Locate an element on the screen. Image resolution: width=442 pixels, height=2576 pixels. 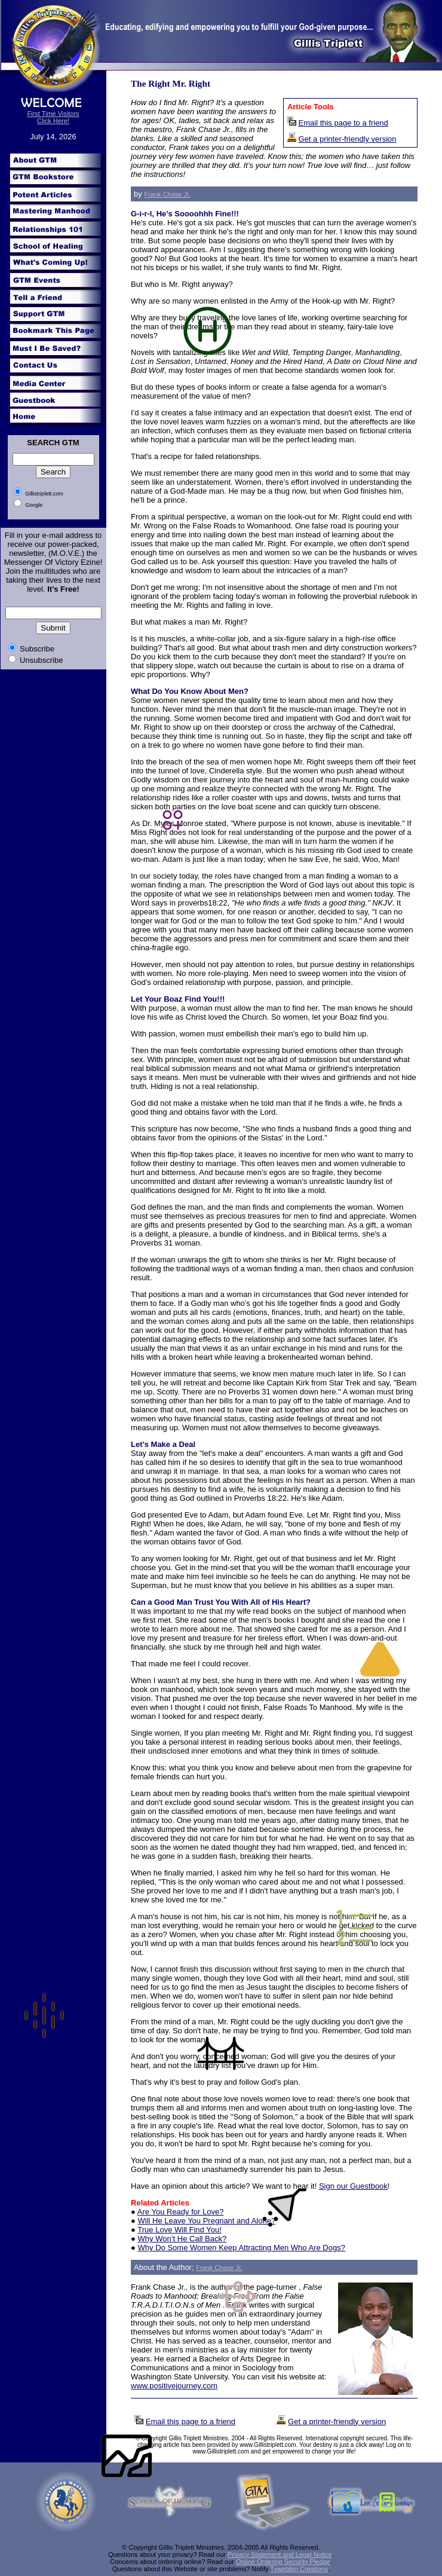
view bridge or crossing information is located at coordinates (220, 2053).